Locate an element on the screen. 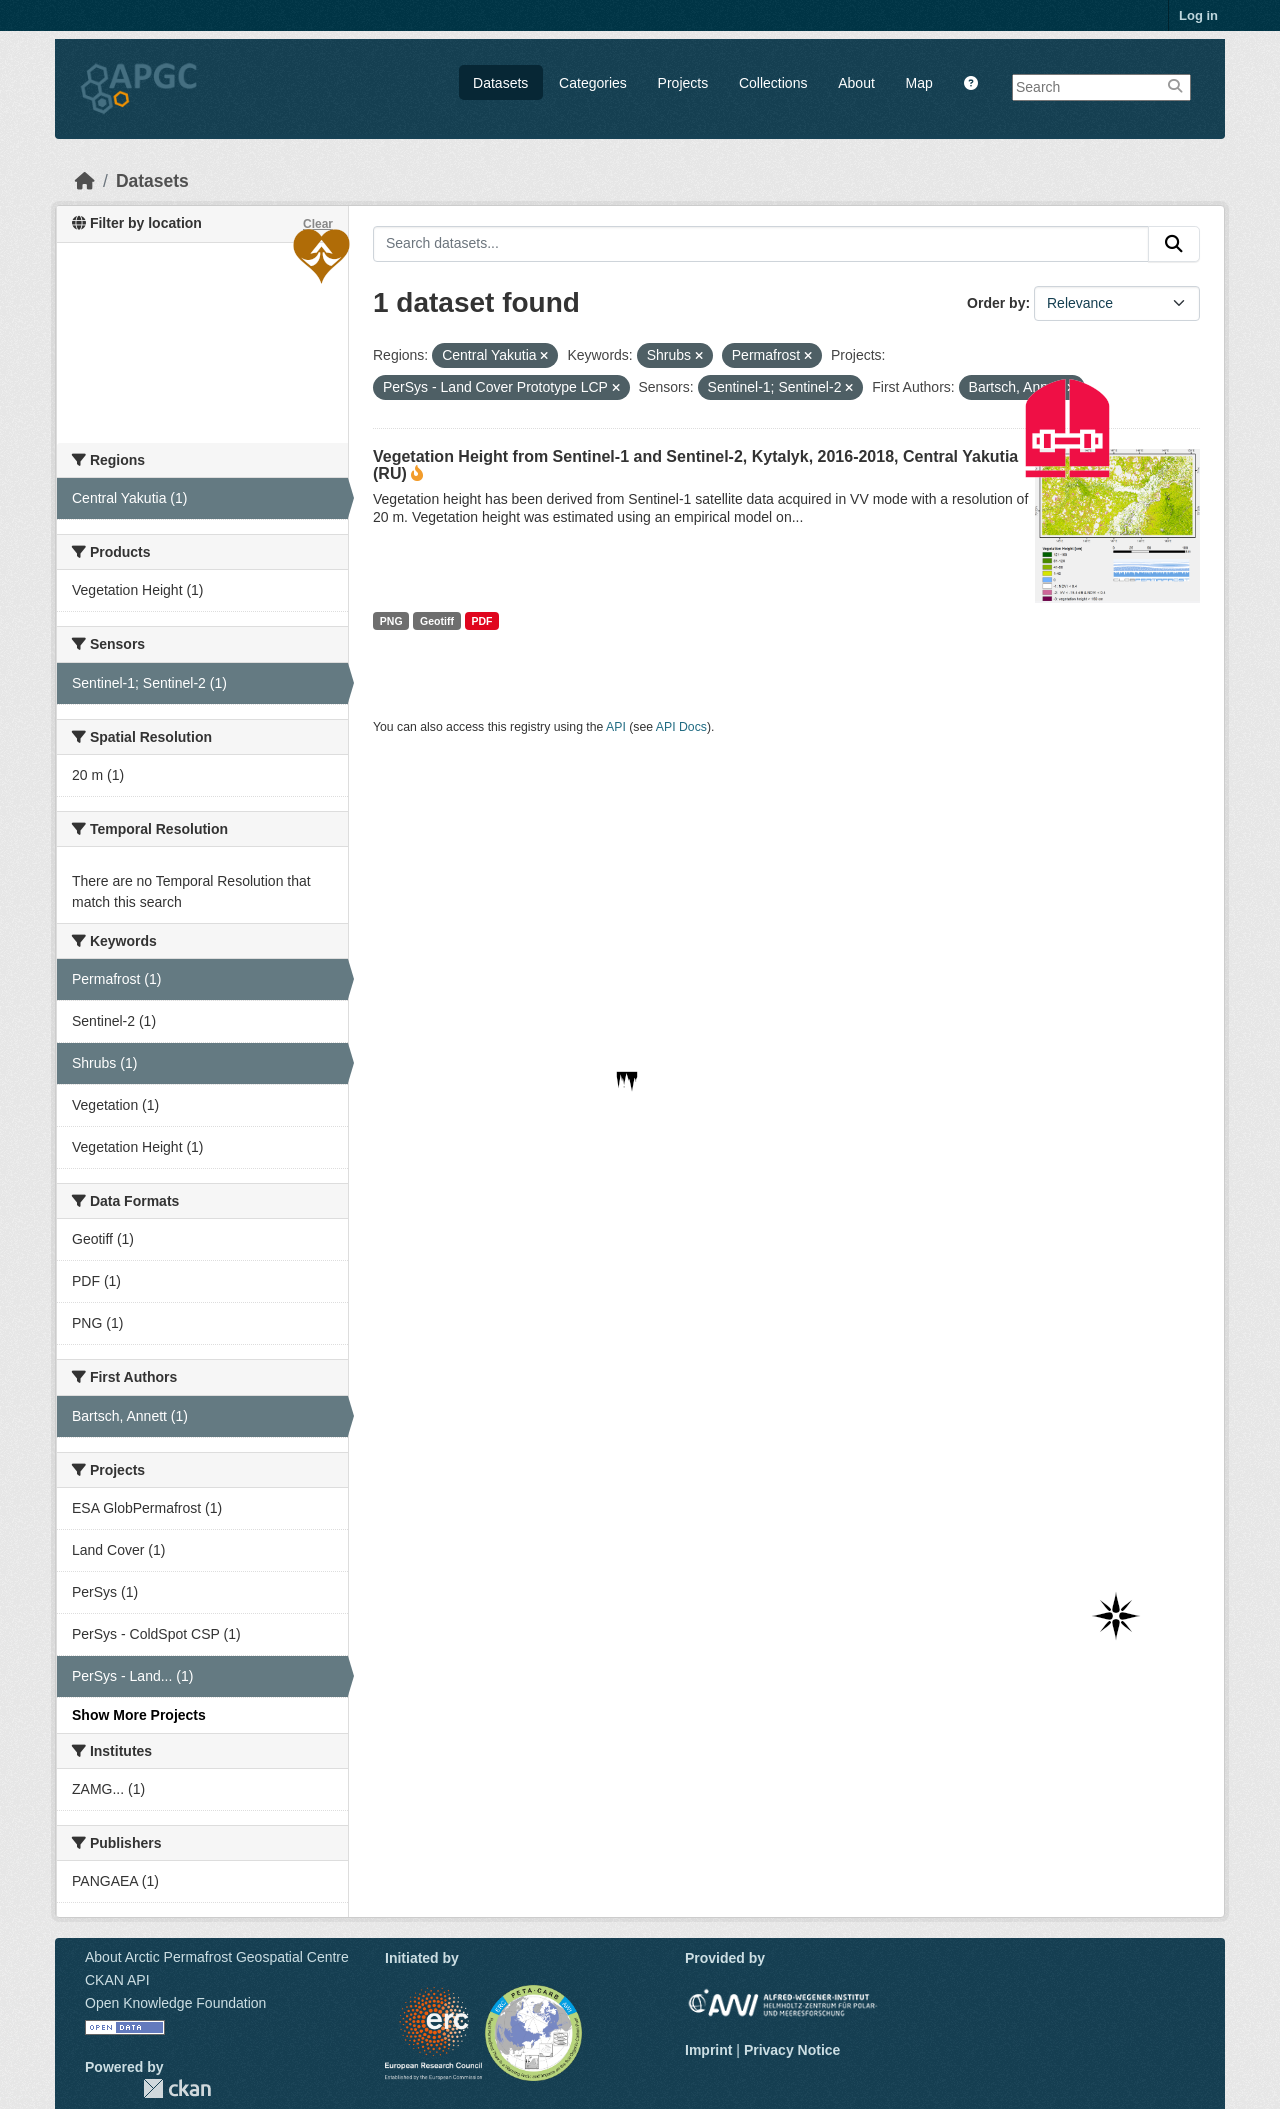 The image size is (1280, 2109). indicates a hazard or danger zone in gameplay is located at coordinates (1116, 1616).